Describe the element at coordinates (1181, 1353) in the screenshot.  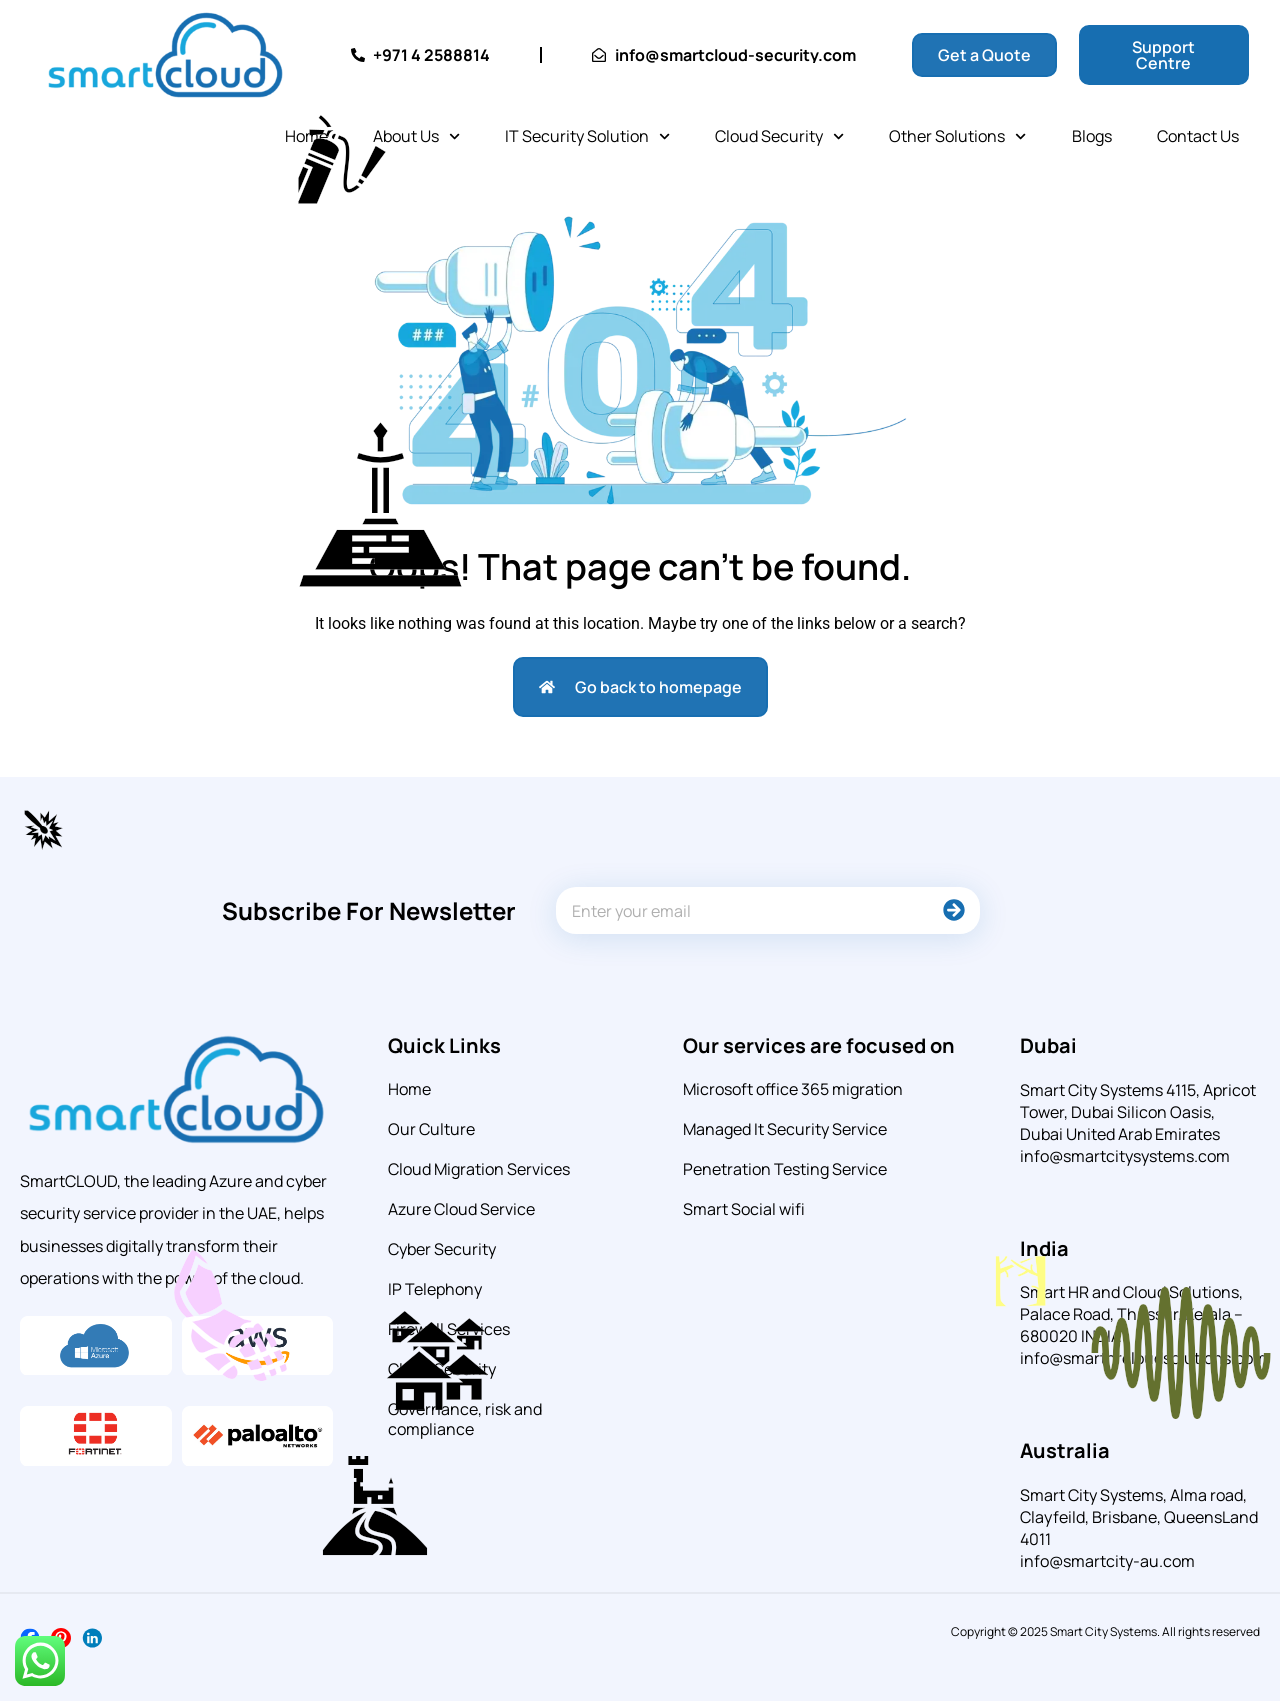
I see `adjust audio amplitude or volume levels` at that location.